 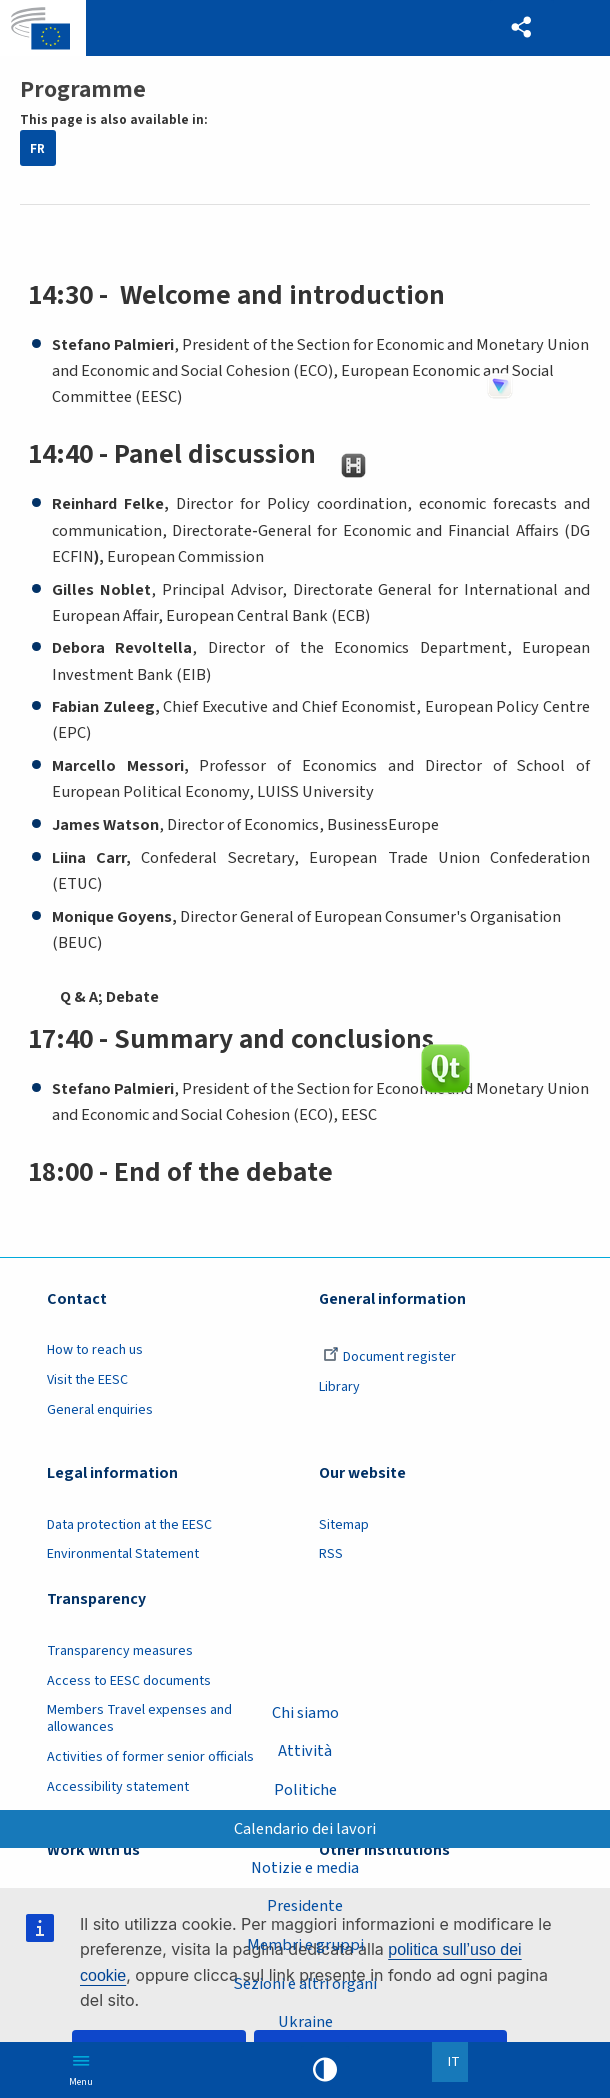 I want to click on launch Qt D-Bus Viewer application, so click(x=445, y=1068).